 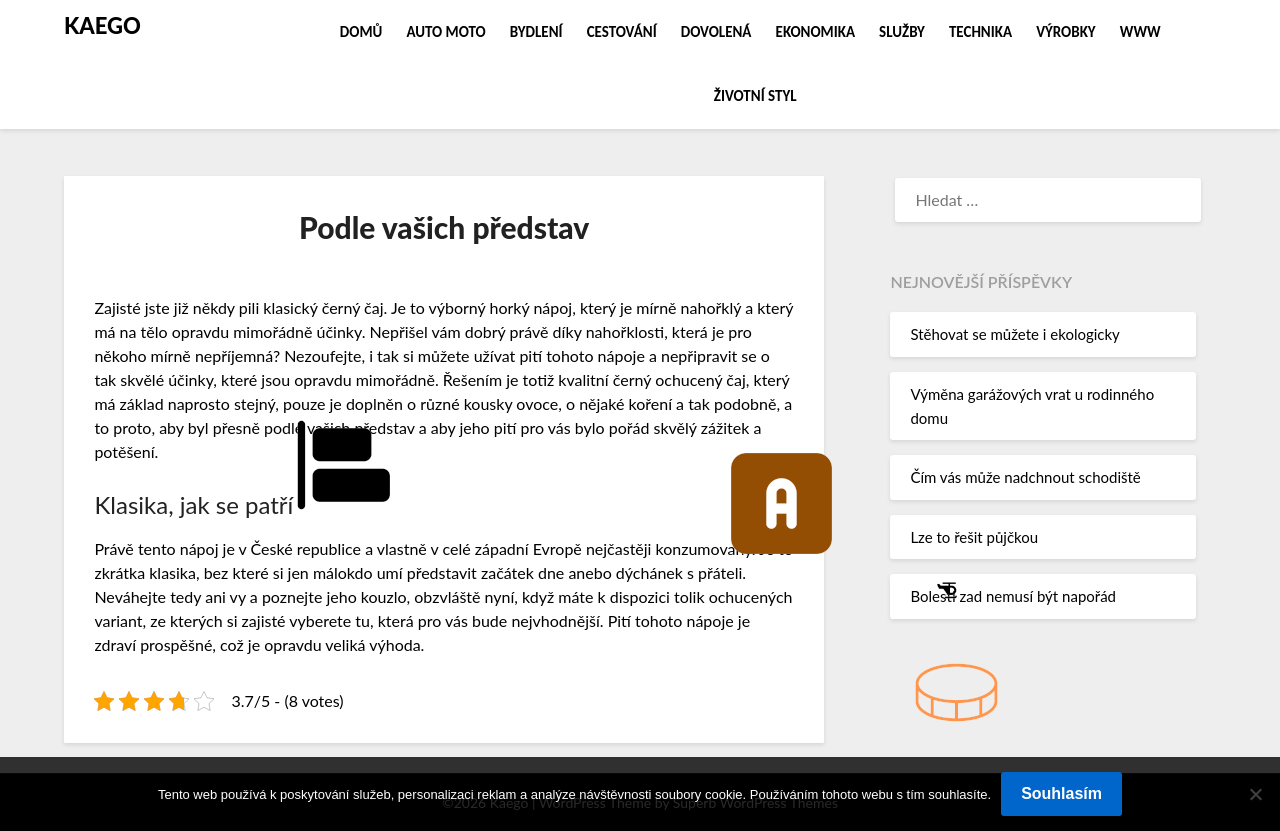 I want to click on helicopter transportation option, so click(x=947, y=590).